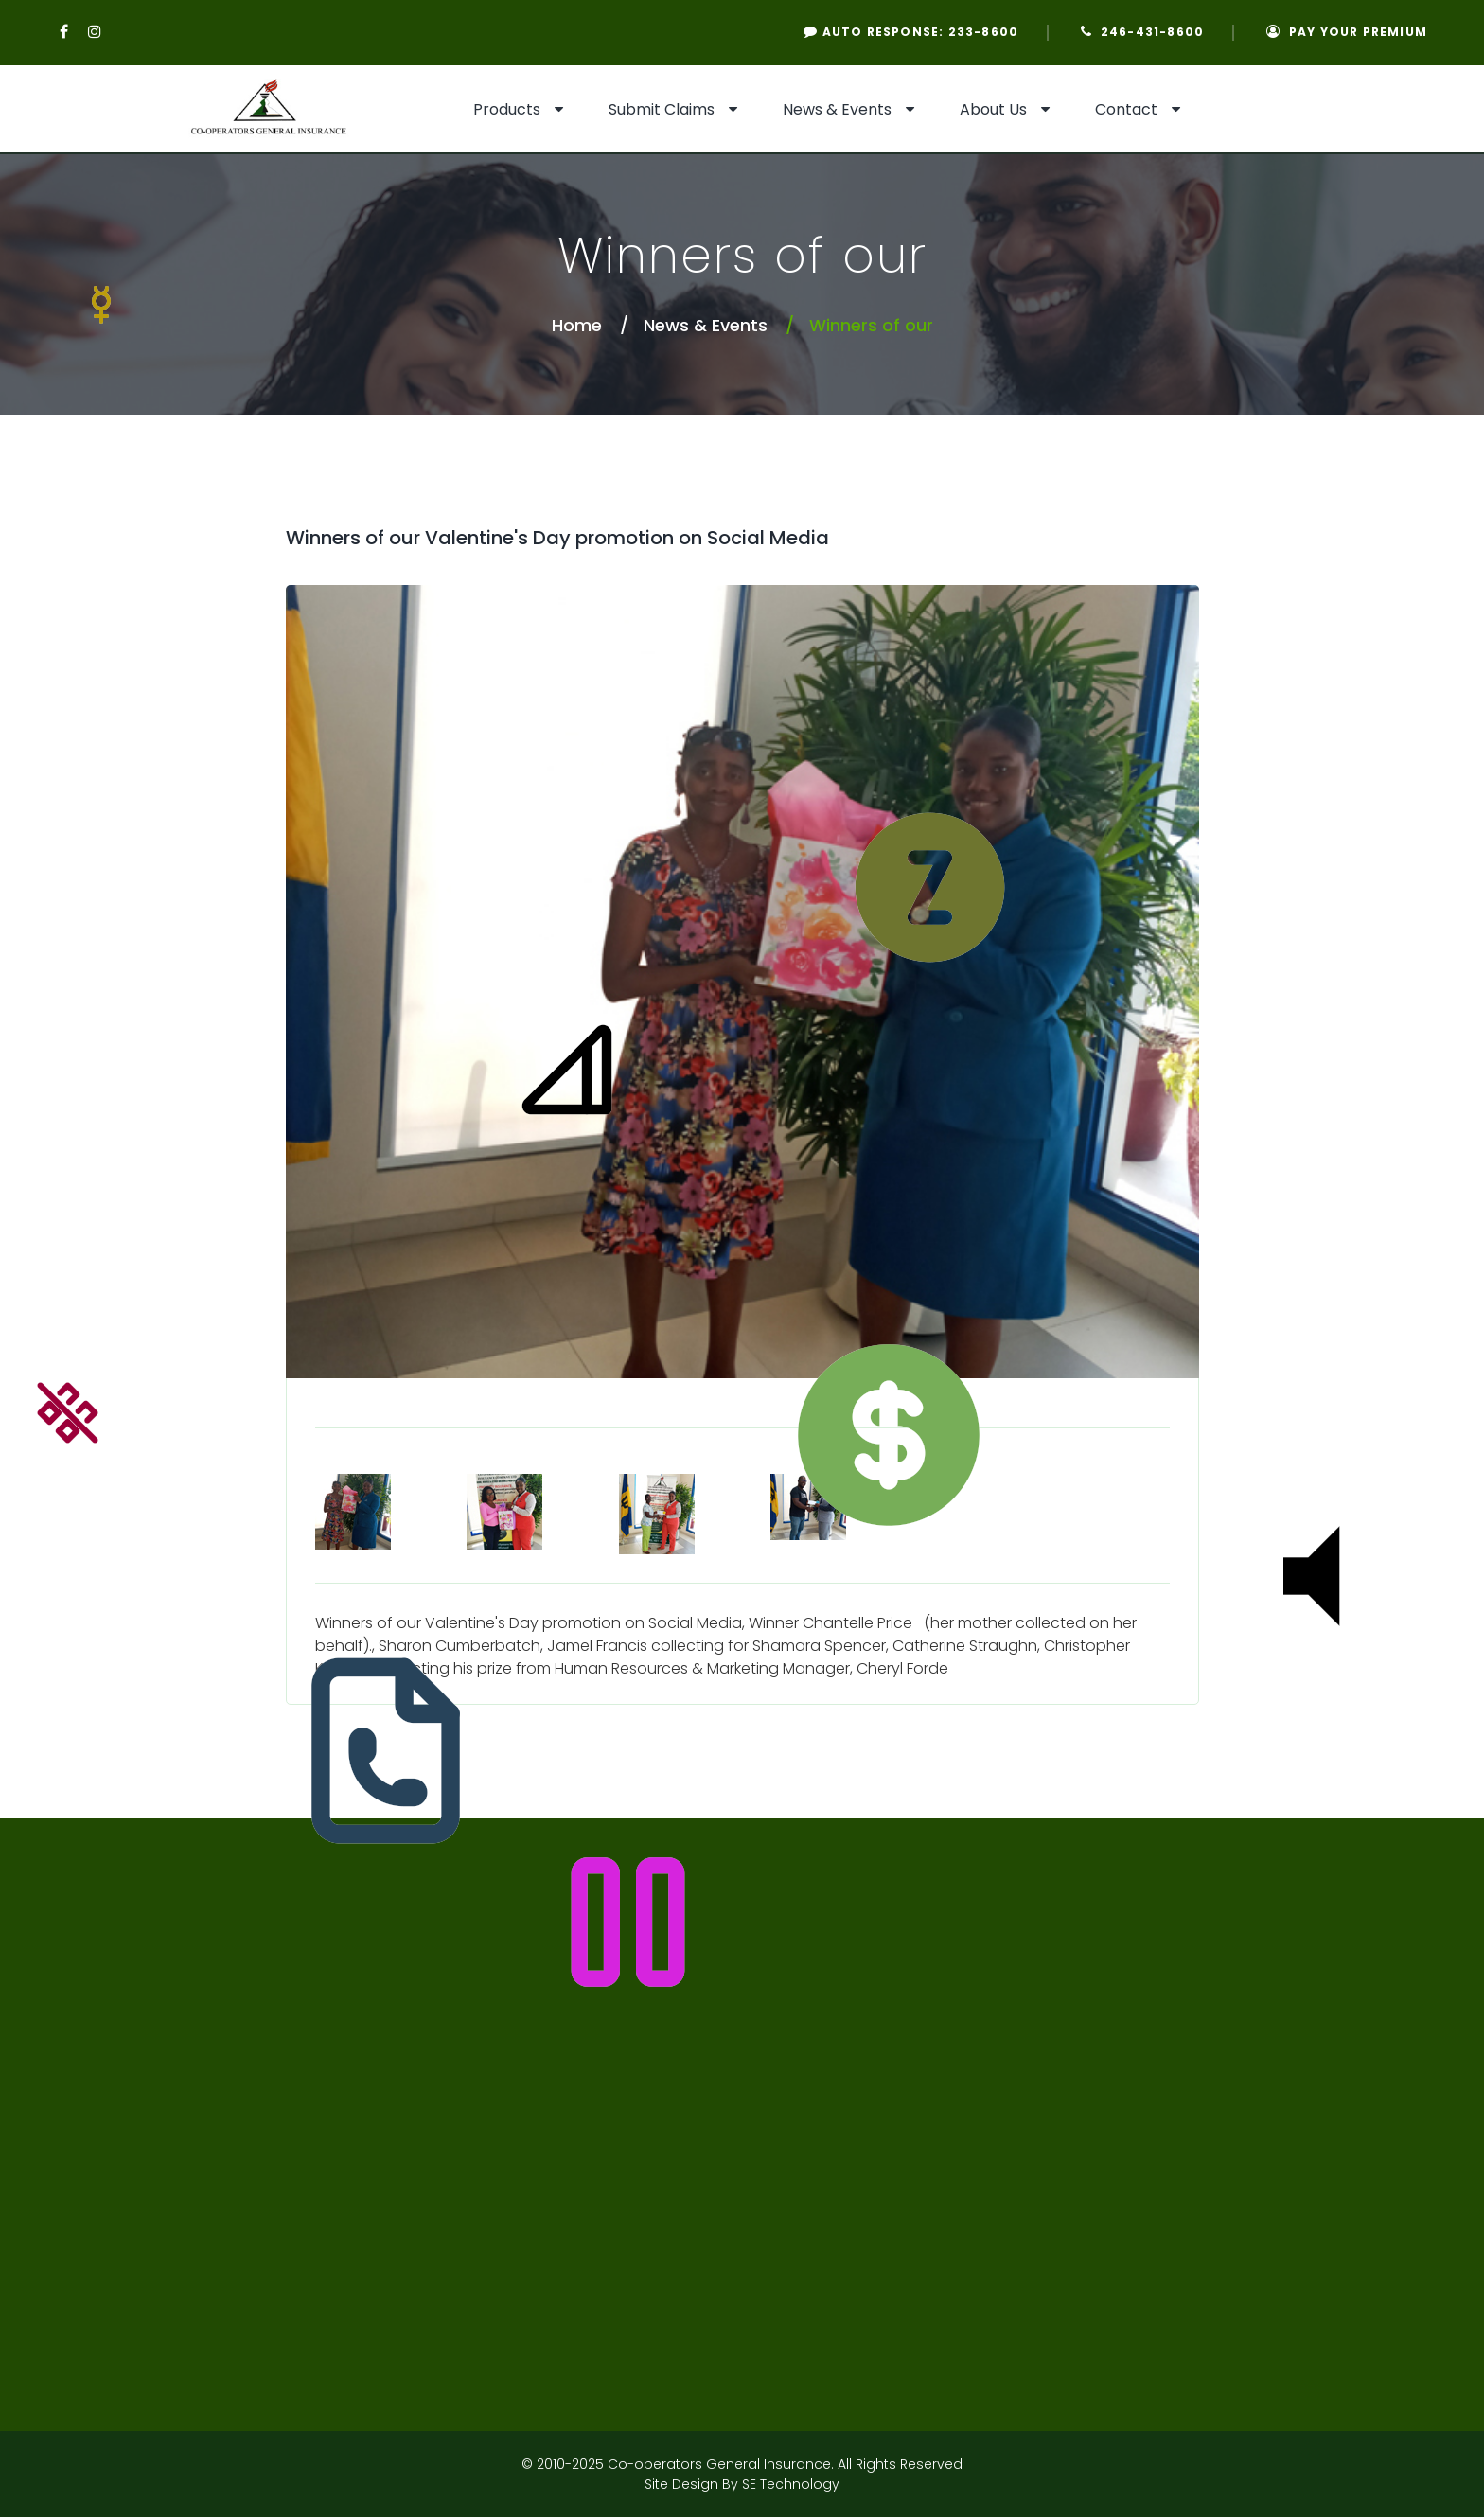 The height and width of the screenshot is (2517, 1484). What do you see at coordinates (929, 887) in the screenshot?
I see `indicates a "Z" category or alphabetical section` at bounding box center [929, 887].